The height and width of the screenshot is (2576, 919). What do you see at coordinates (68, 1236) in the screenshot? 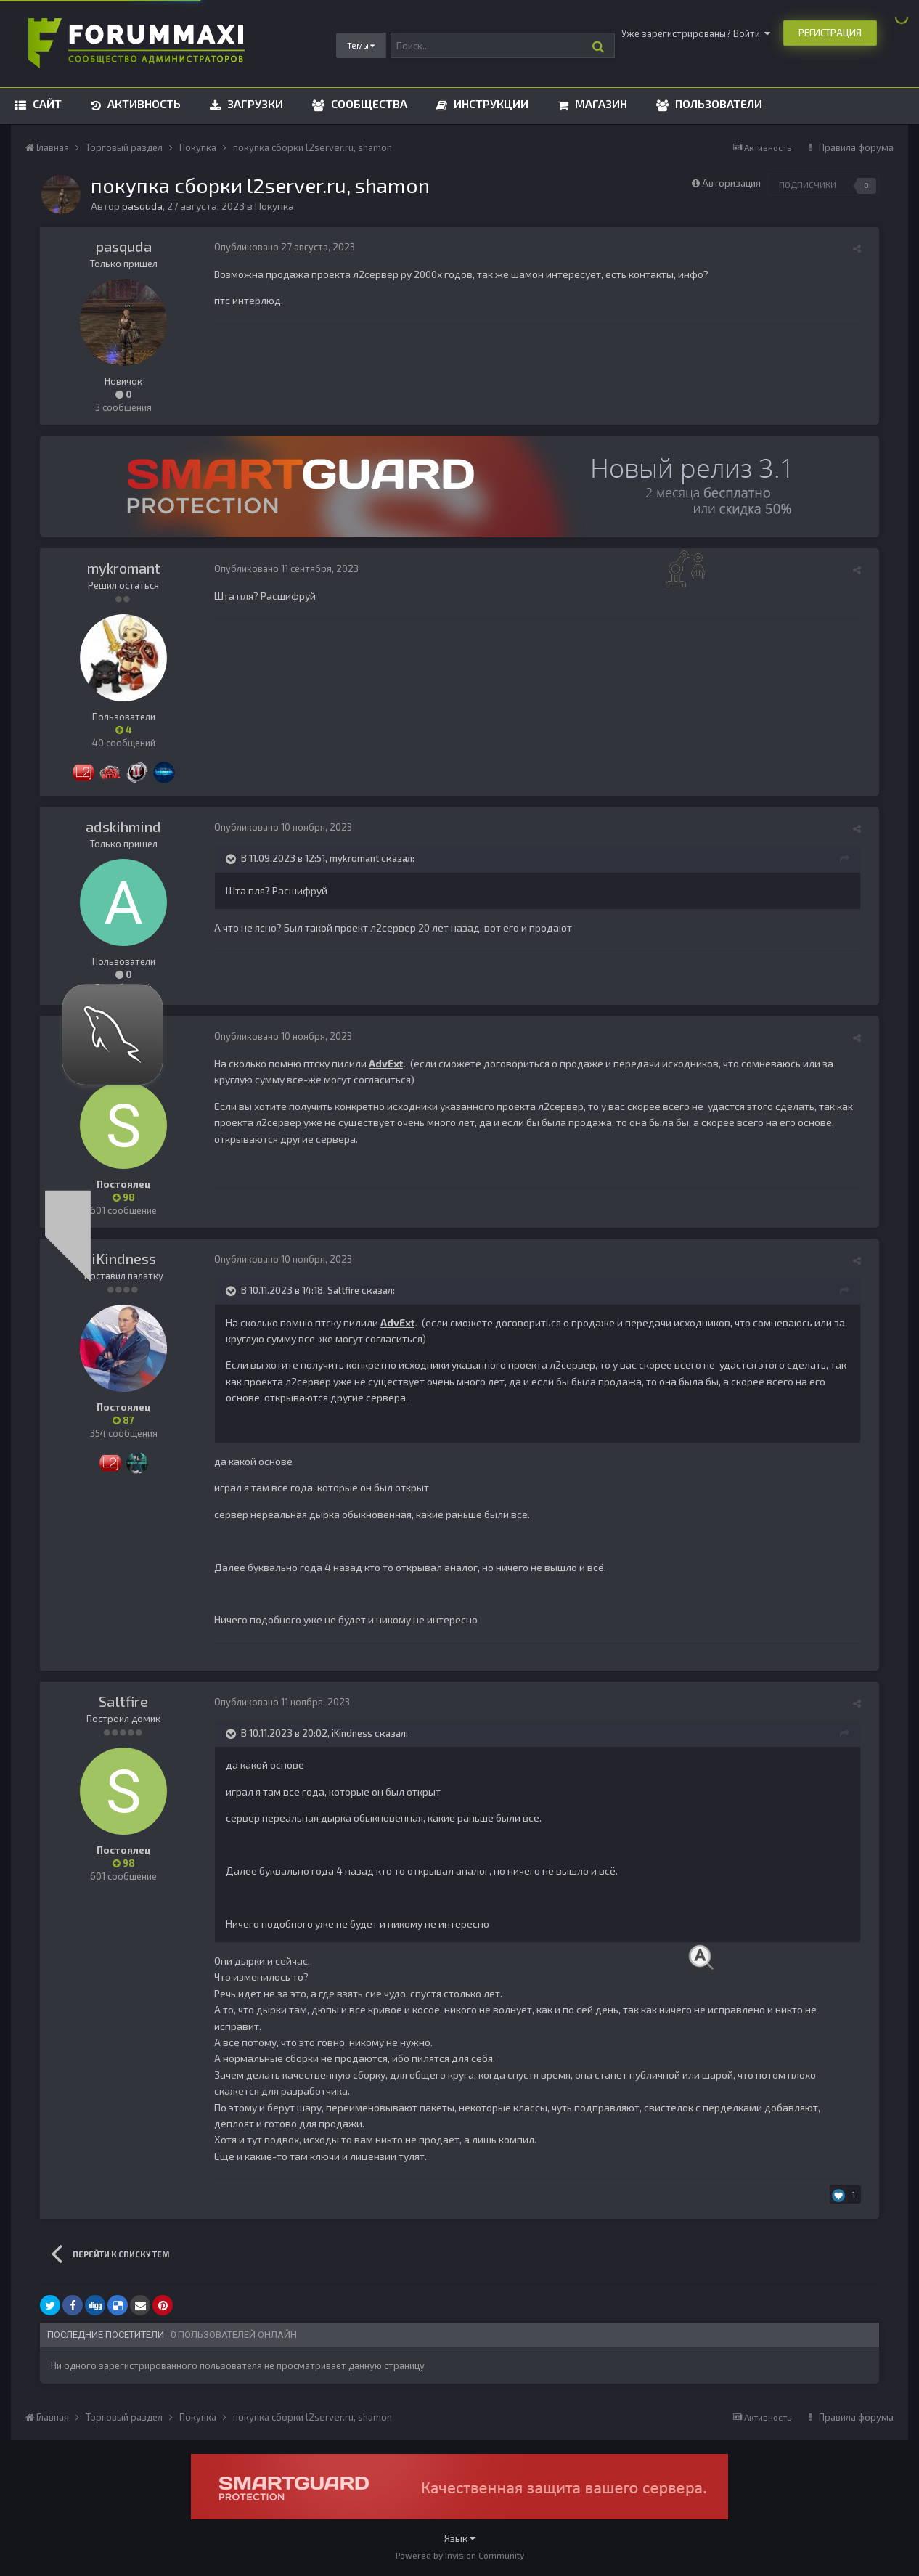
I see `set the starting point of a text selection` at bounding box center [68, 1236].